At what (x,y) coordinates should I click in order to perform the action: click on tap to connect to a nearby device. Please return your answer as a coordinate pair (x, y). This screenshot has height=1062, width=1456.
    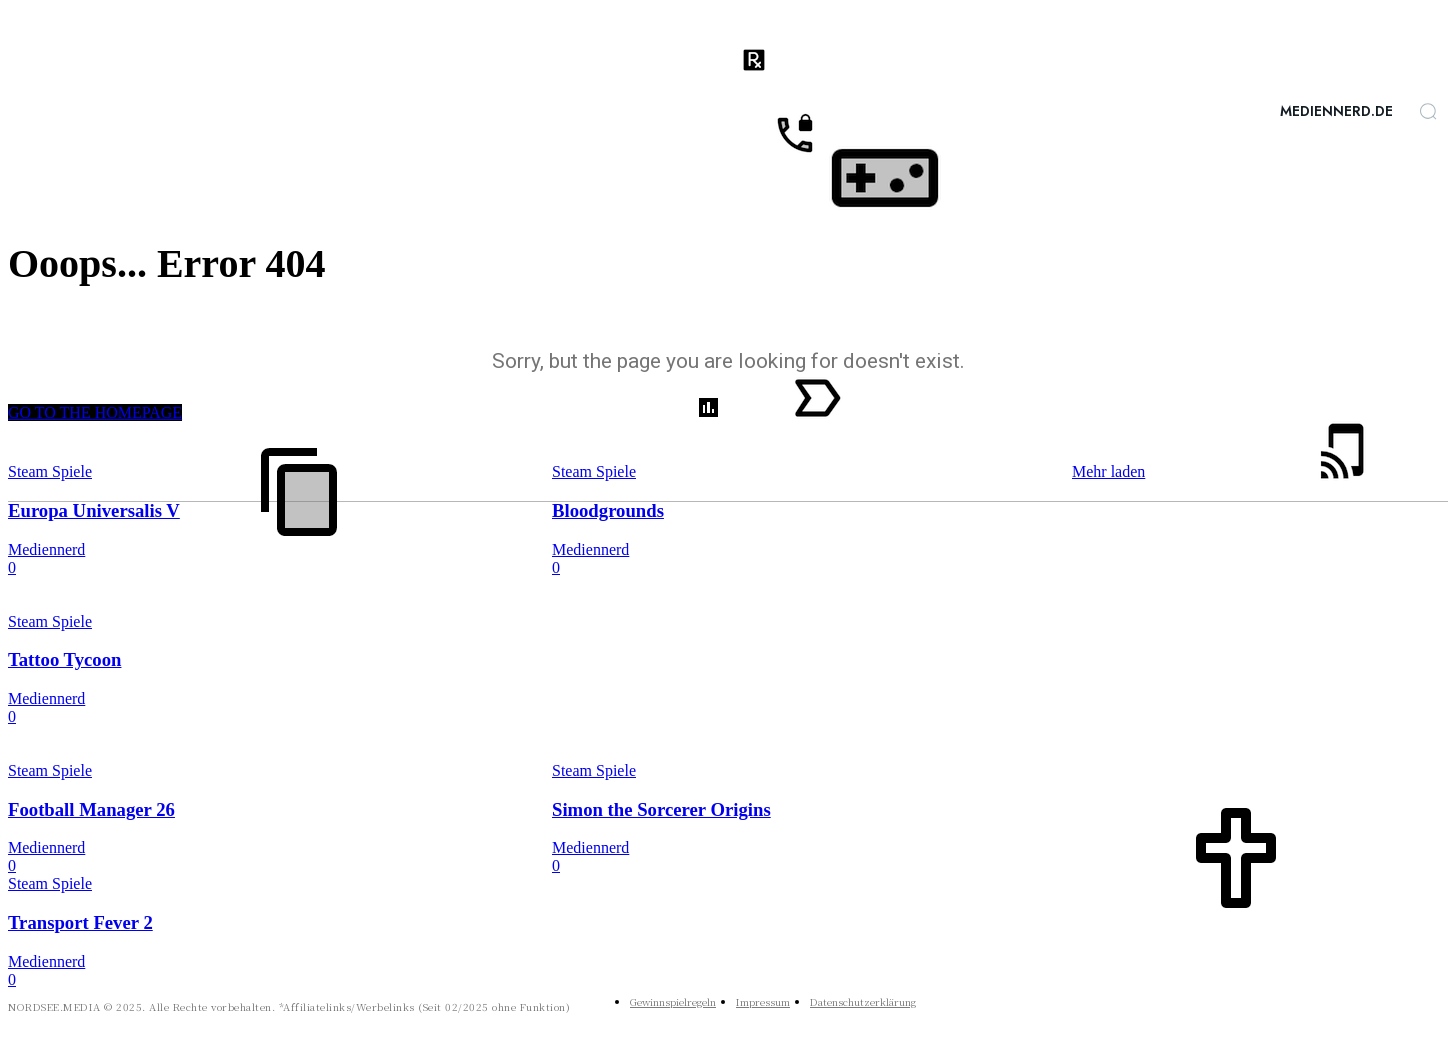
    Looking at the image, I should click on (1346, 451).